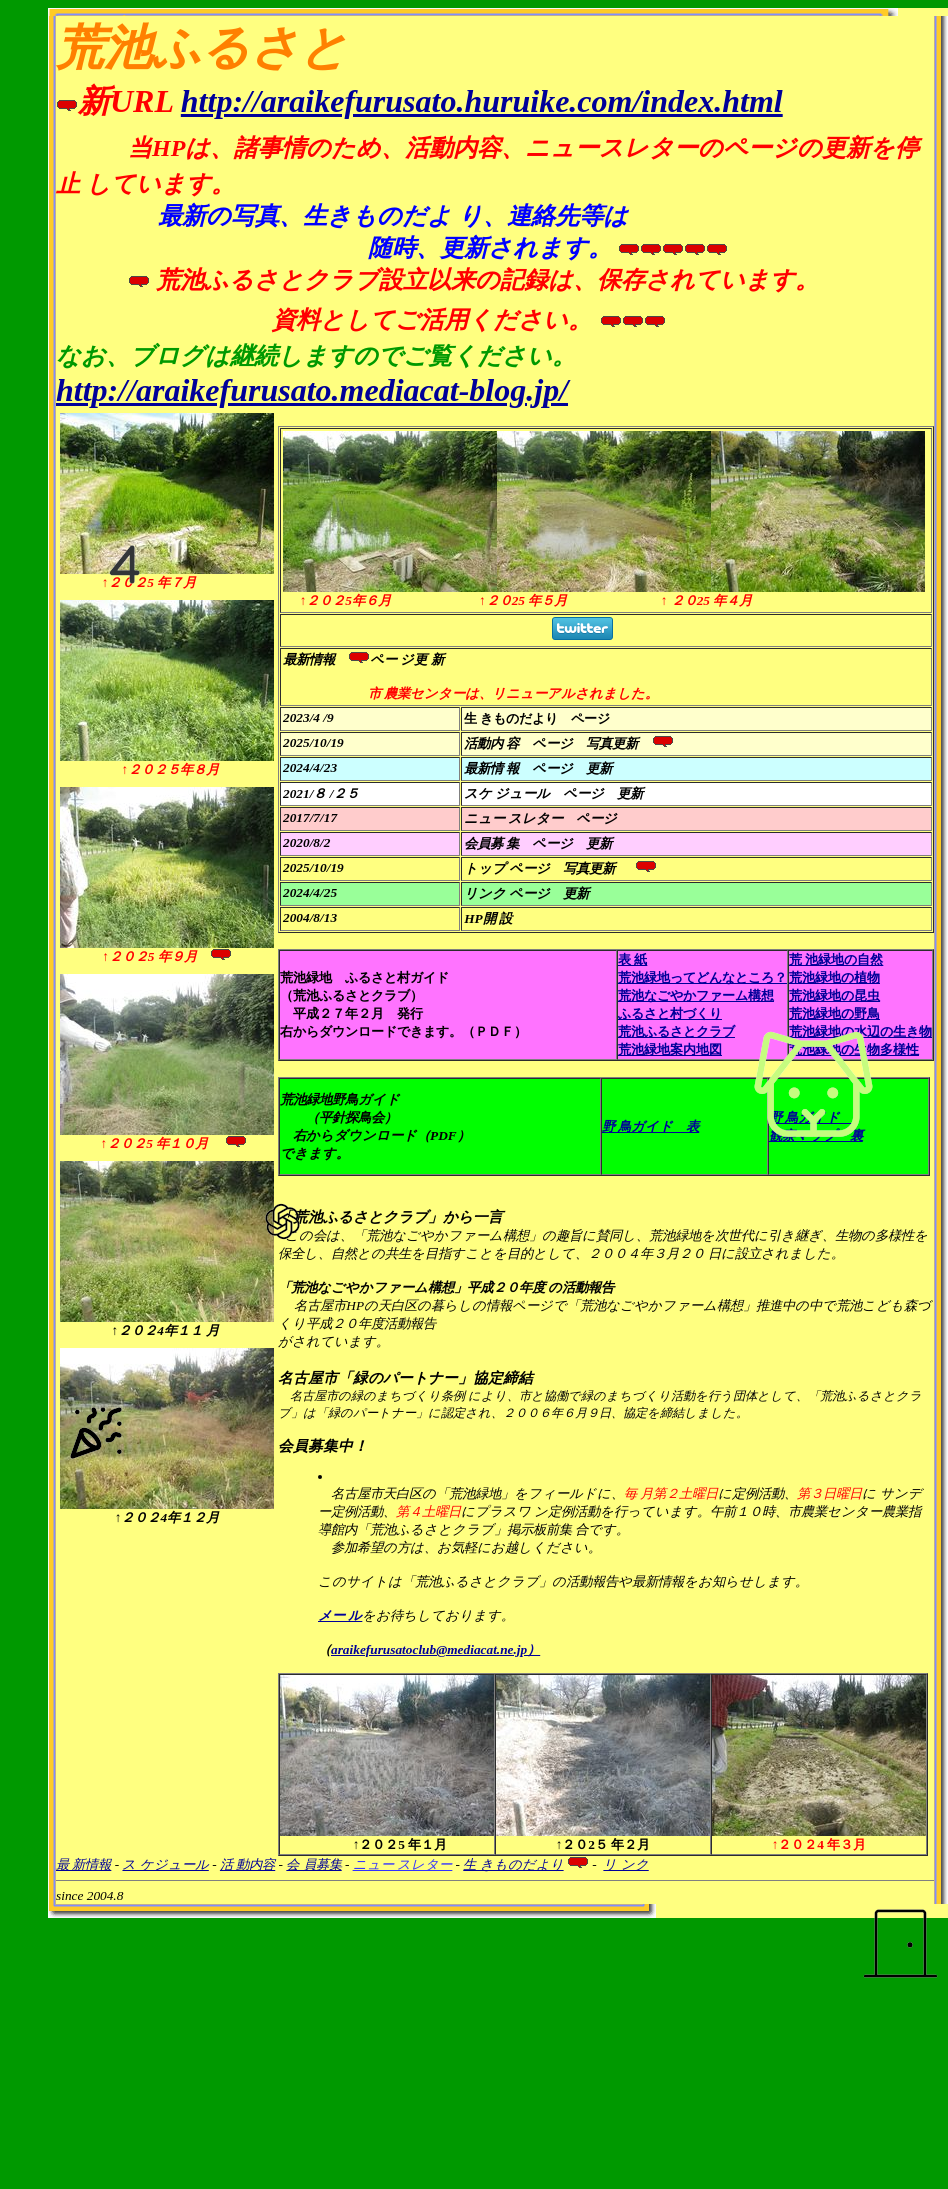 This screenshot has height=2189, width=948. I want to click on log out or exit the application, so click(900, 1943).